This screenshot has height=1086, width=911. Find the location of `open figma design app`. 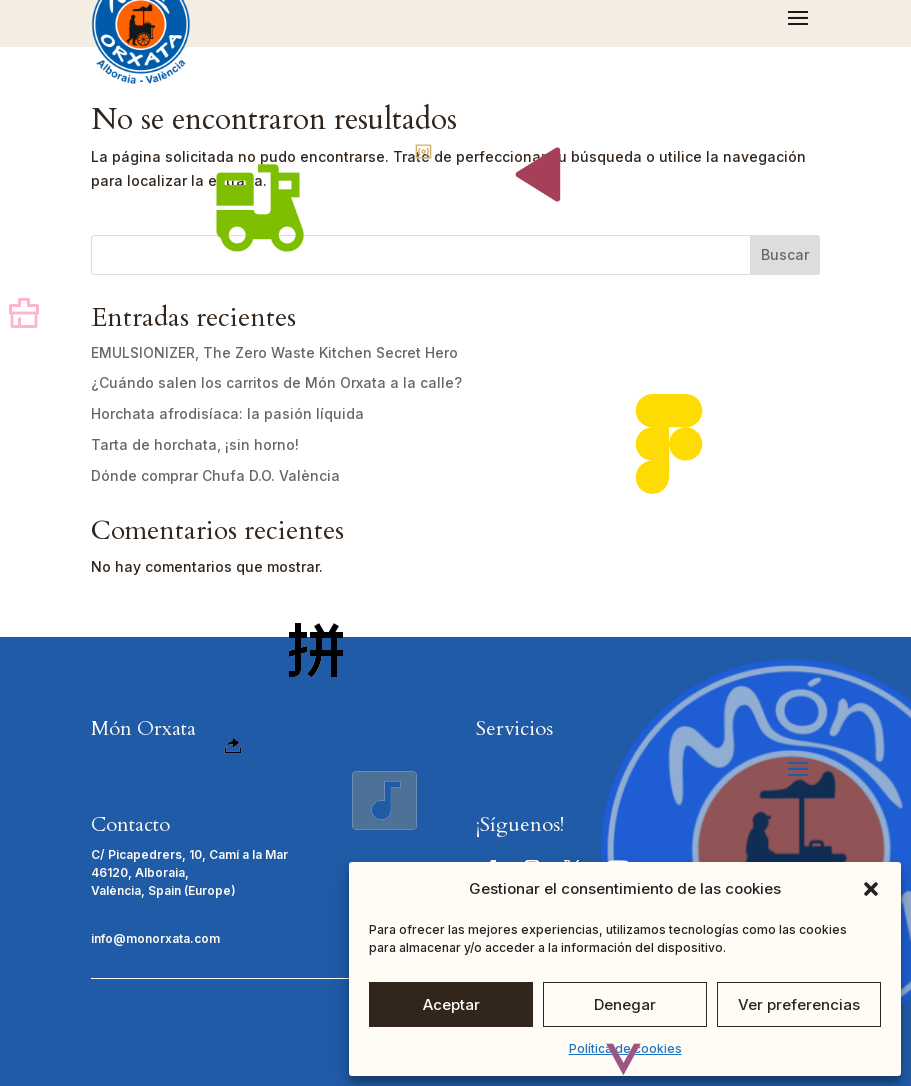

open figma design app is located at coordinates (669, 444).